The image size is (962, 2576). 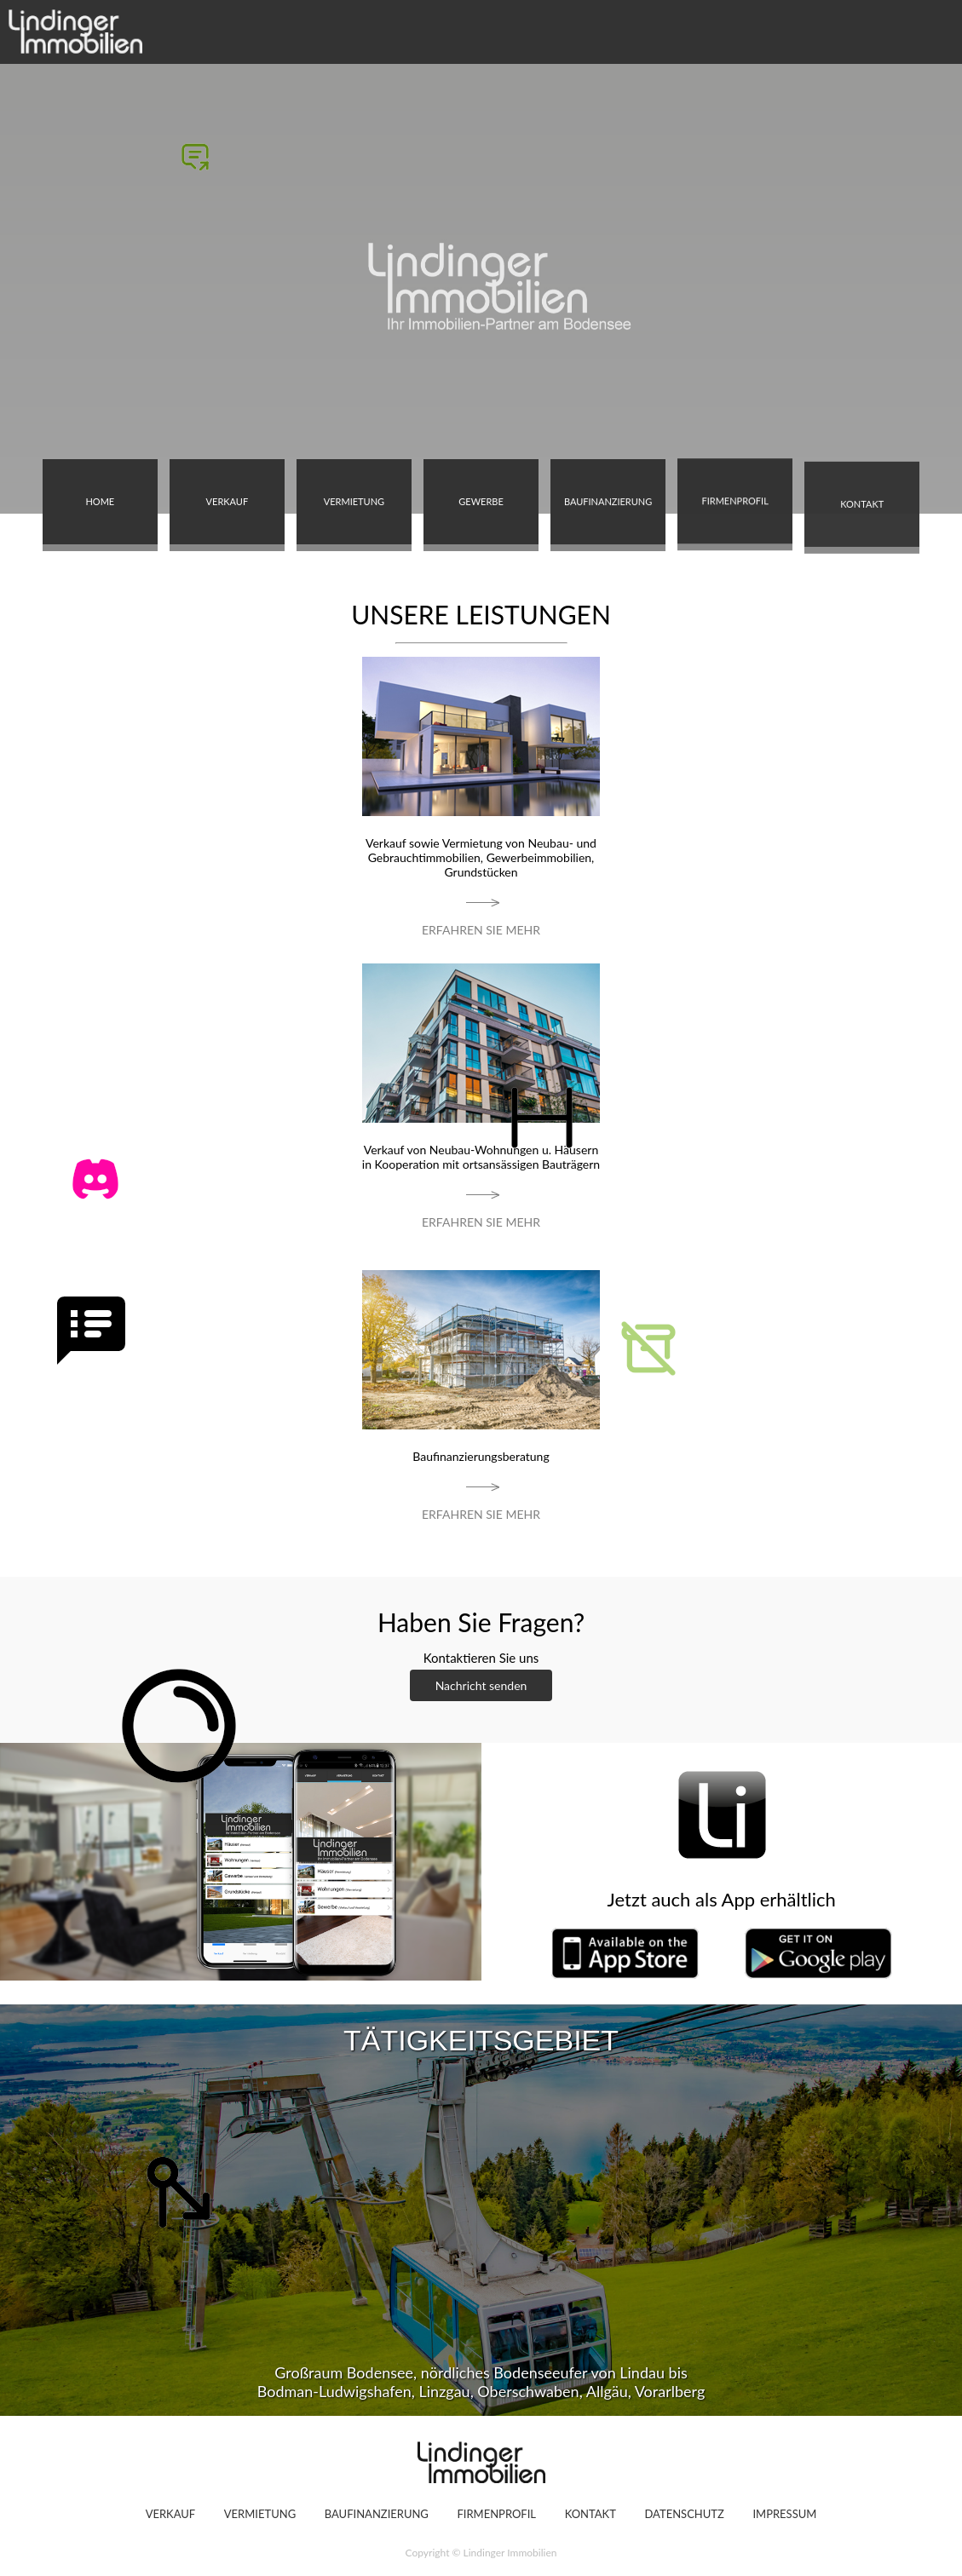 What do you see at coordinates (195, 156) in the screenshot?
I see `share a message or conversation` at bounding box center [195, 156].